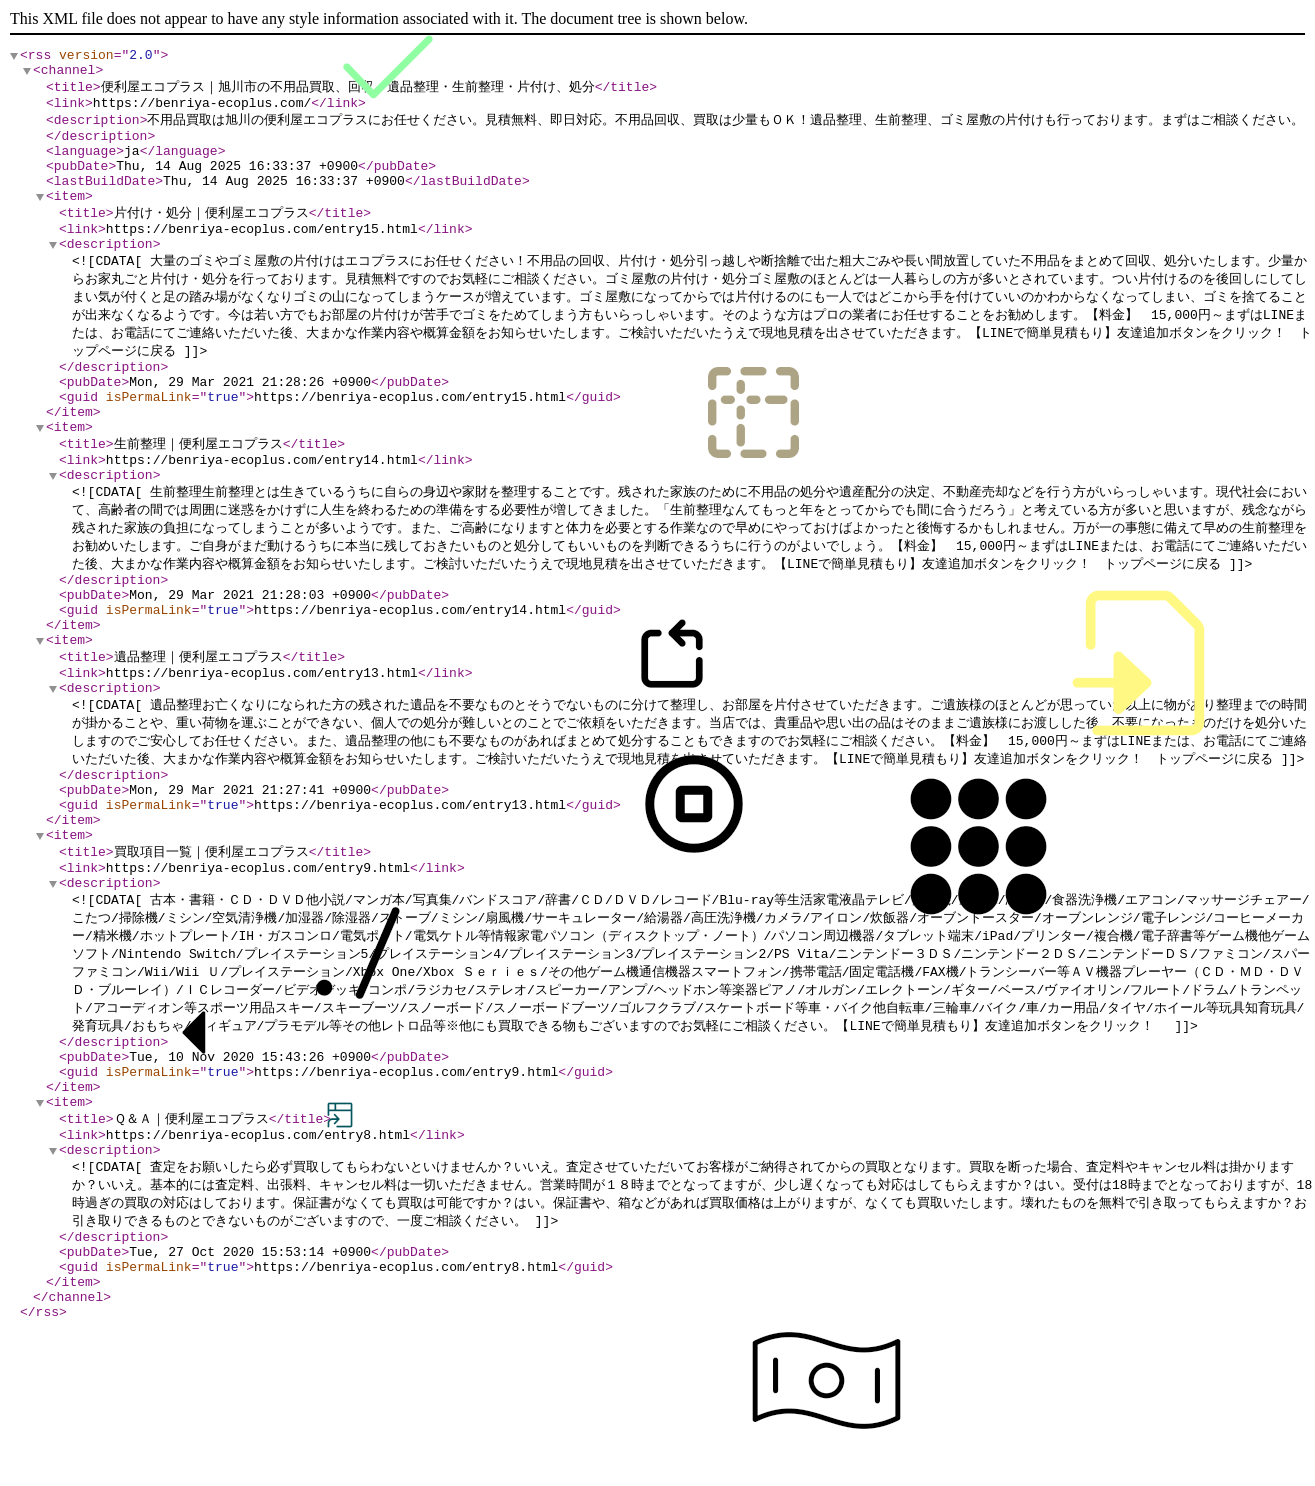 The image size is (1315, 1486). What do you see at coordinates (826, 1380) in the screenshot?
I see `view payment or transaction details` at bounding box center [826, 1380].